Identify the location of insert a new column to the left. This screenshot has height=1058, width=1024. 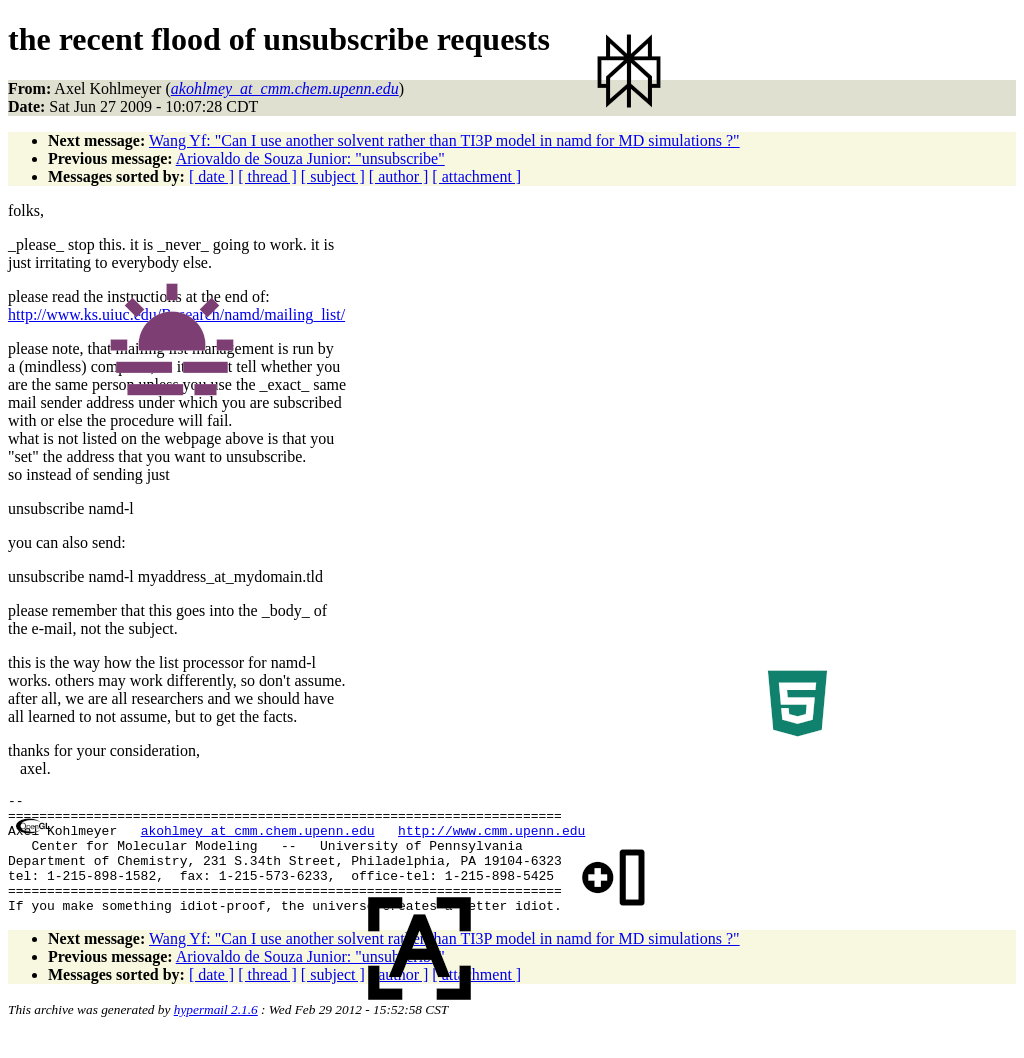
(616, 877).